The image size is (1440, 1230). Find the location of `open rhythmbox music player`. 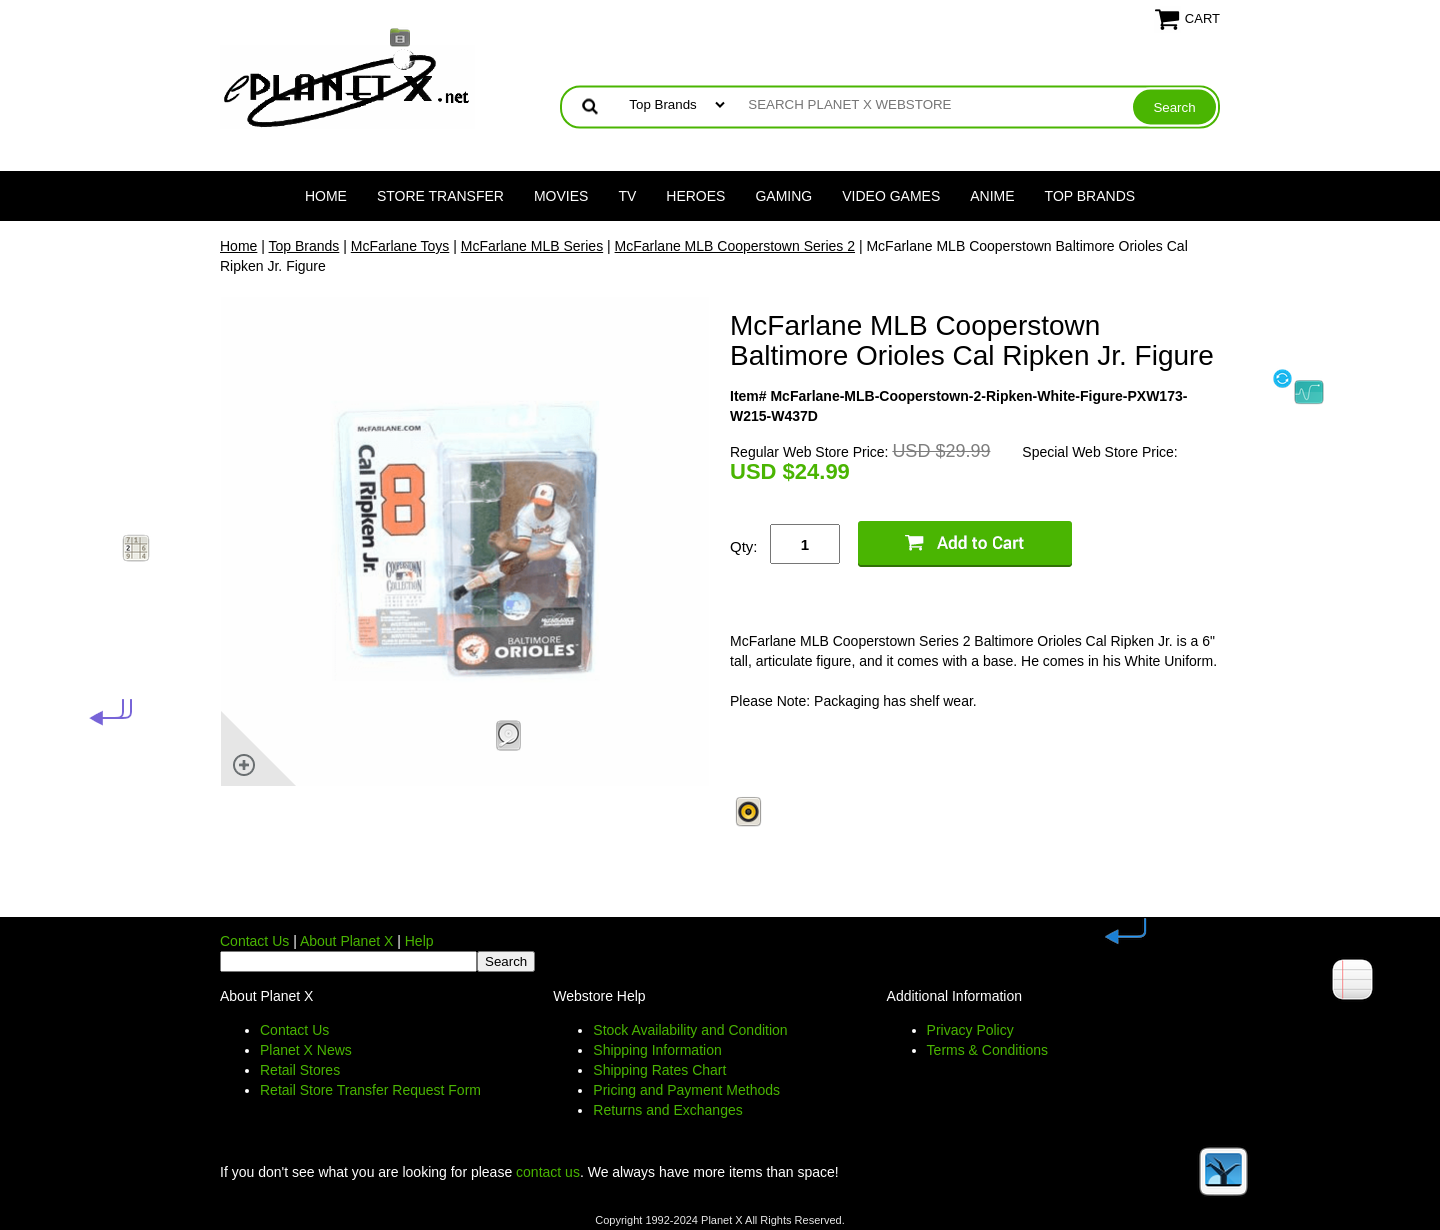

open rhythmbox music player is located at coordinates (748, 811).